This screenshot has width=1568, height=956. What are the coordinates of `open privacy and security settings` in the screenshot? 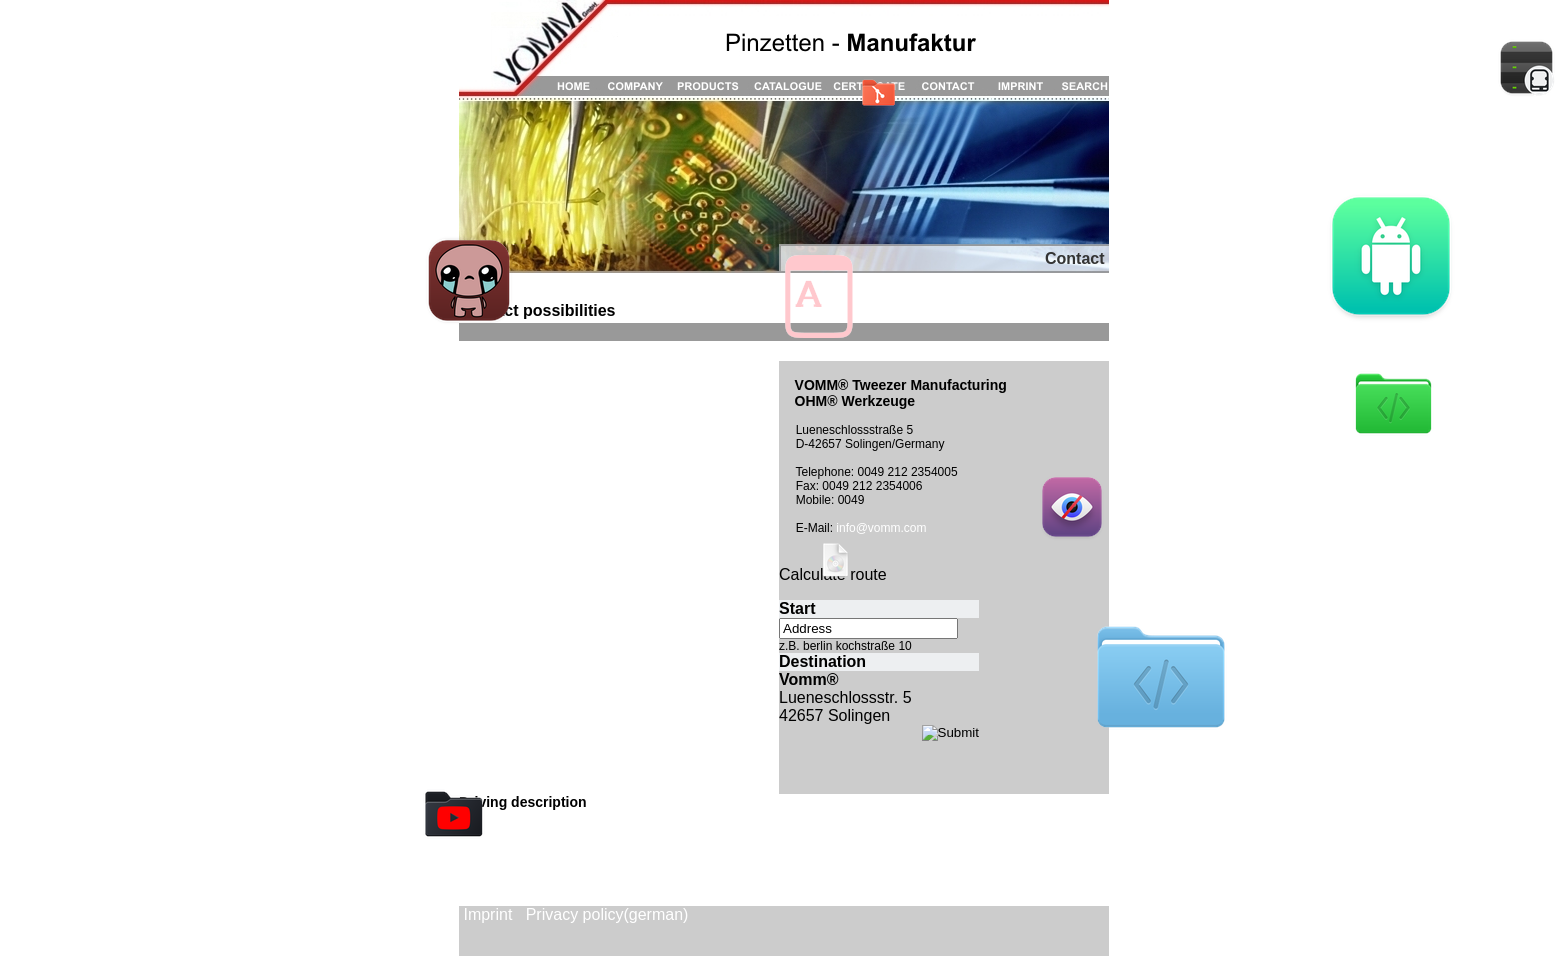 It's located at (1072, 507).